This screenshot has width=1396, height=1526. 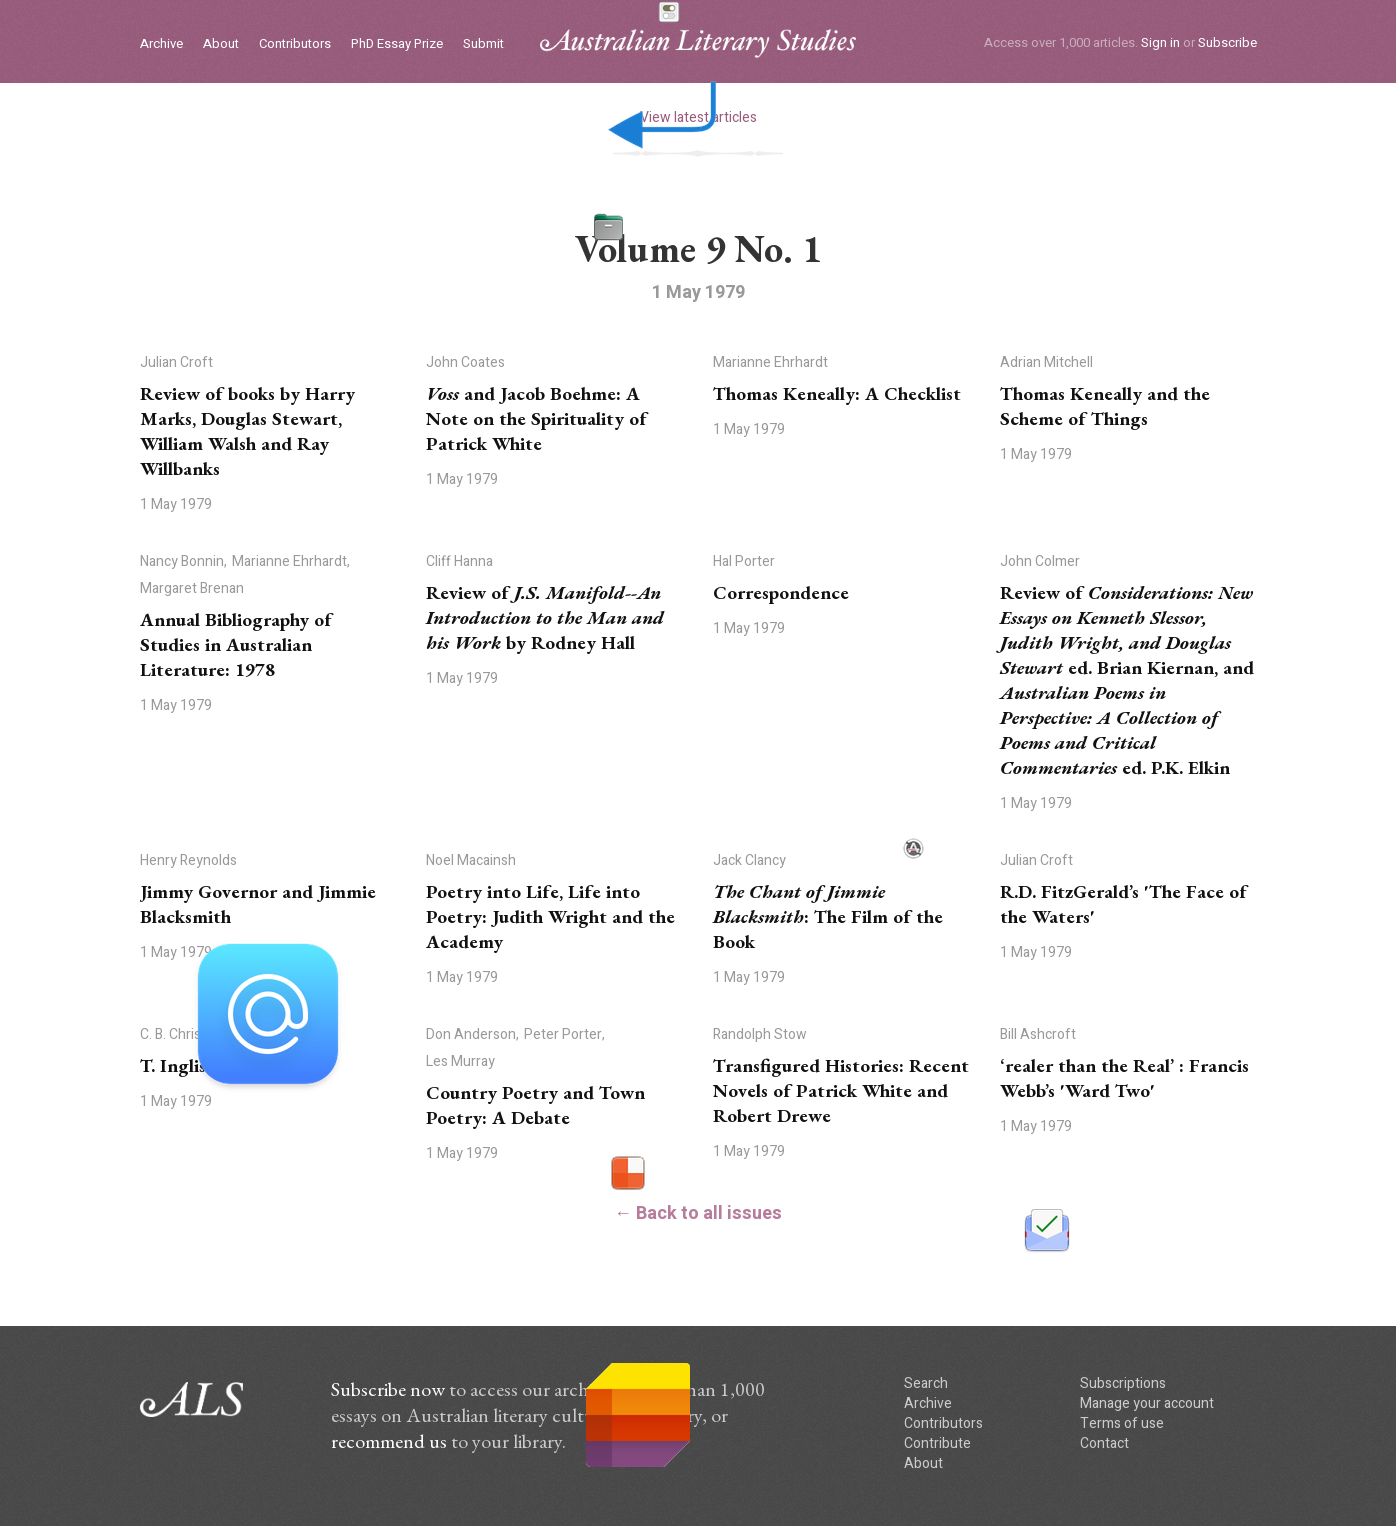 I want to click on reply to the sender of this email, so click(x=660, y=114).